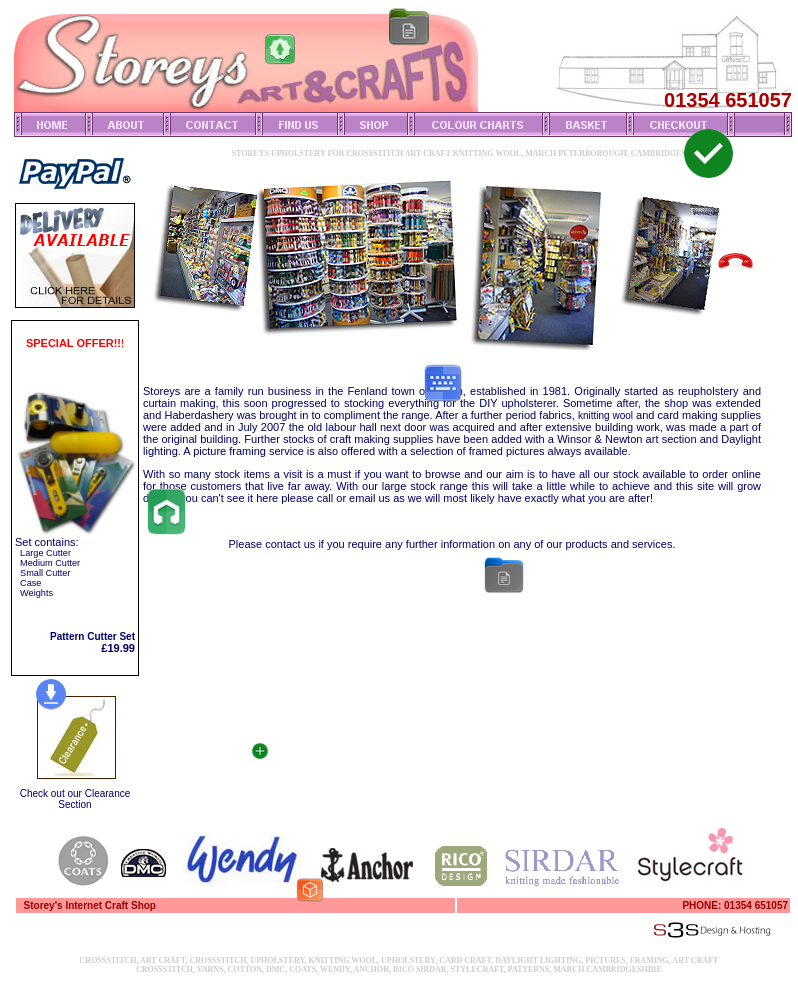 Image resolution: width=798 pixels, height=982 pixels. I want to click on access keyboard and input method settings, so click(443, 383).